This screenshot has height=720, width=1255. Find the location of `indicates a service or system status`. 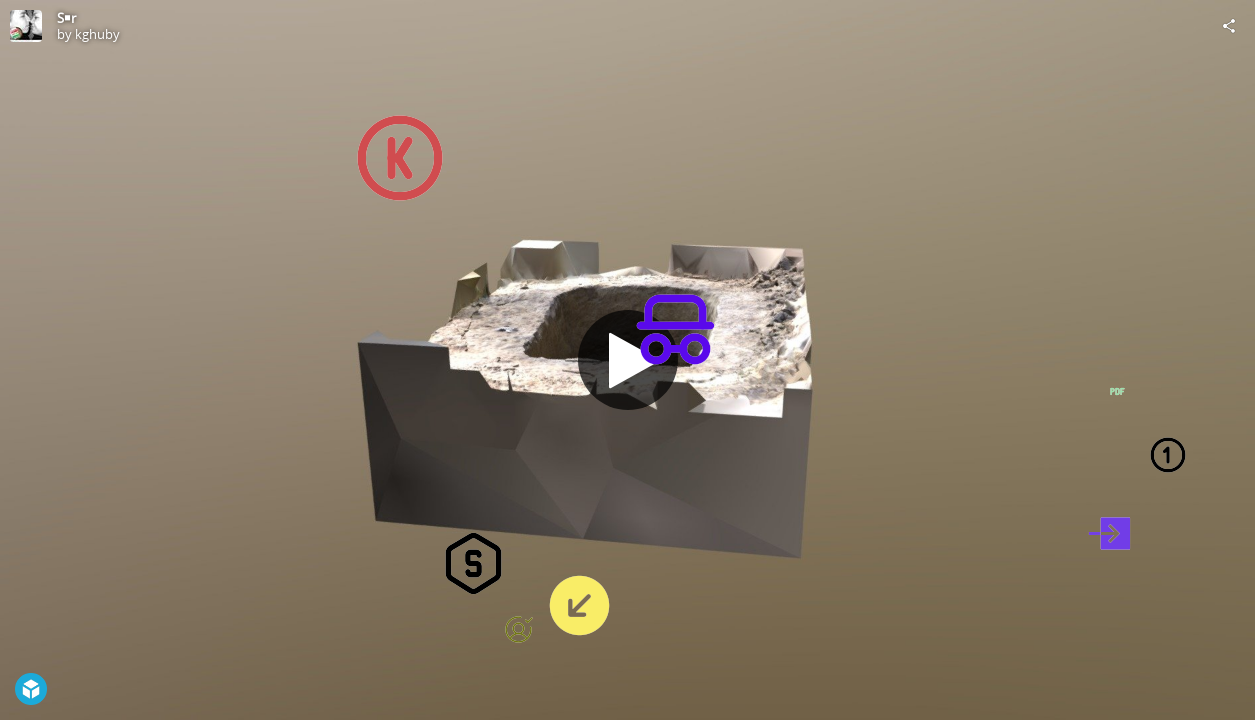

indicates a service or system status is located at coordinates (473, 563).